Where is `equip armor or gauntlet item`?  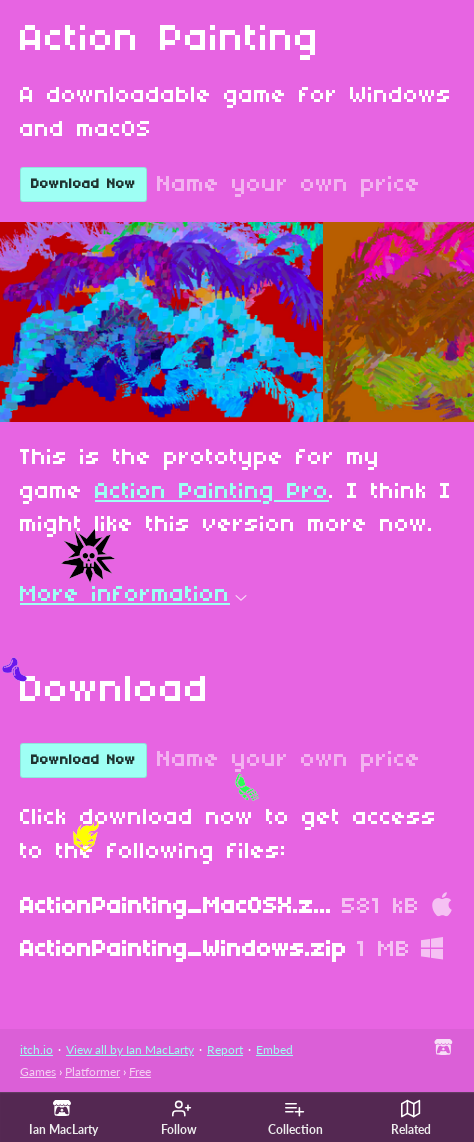
equip armor or gauntlet item is located at coordinates (247, 787).